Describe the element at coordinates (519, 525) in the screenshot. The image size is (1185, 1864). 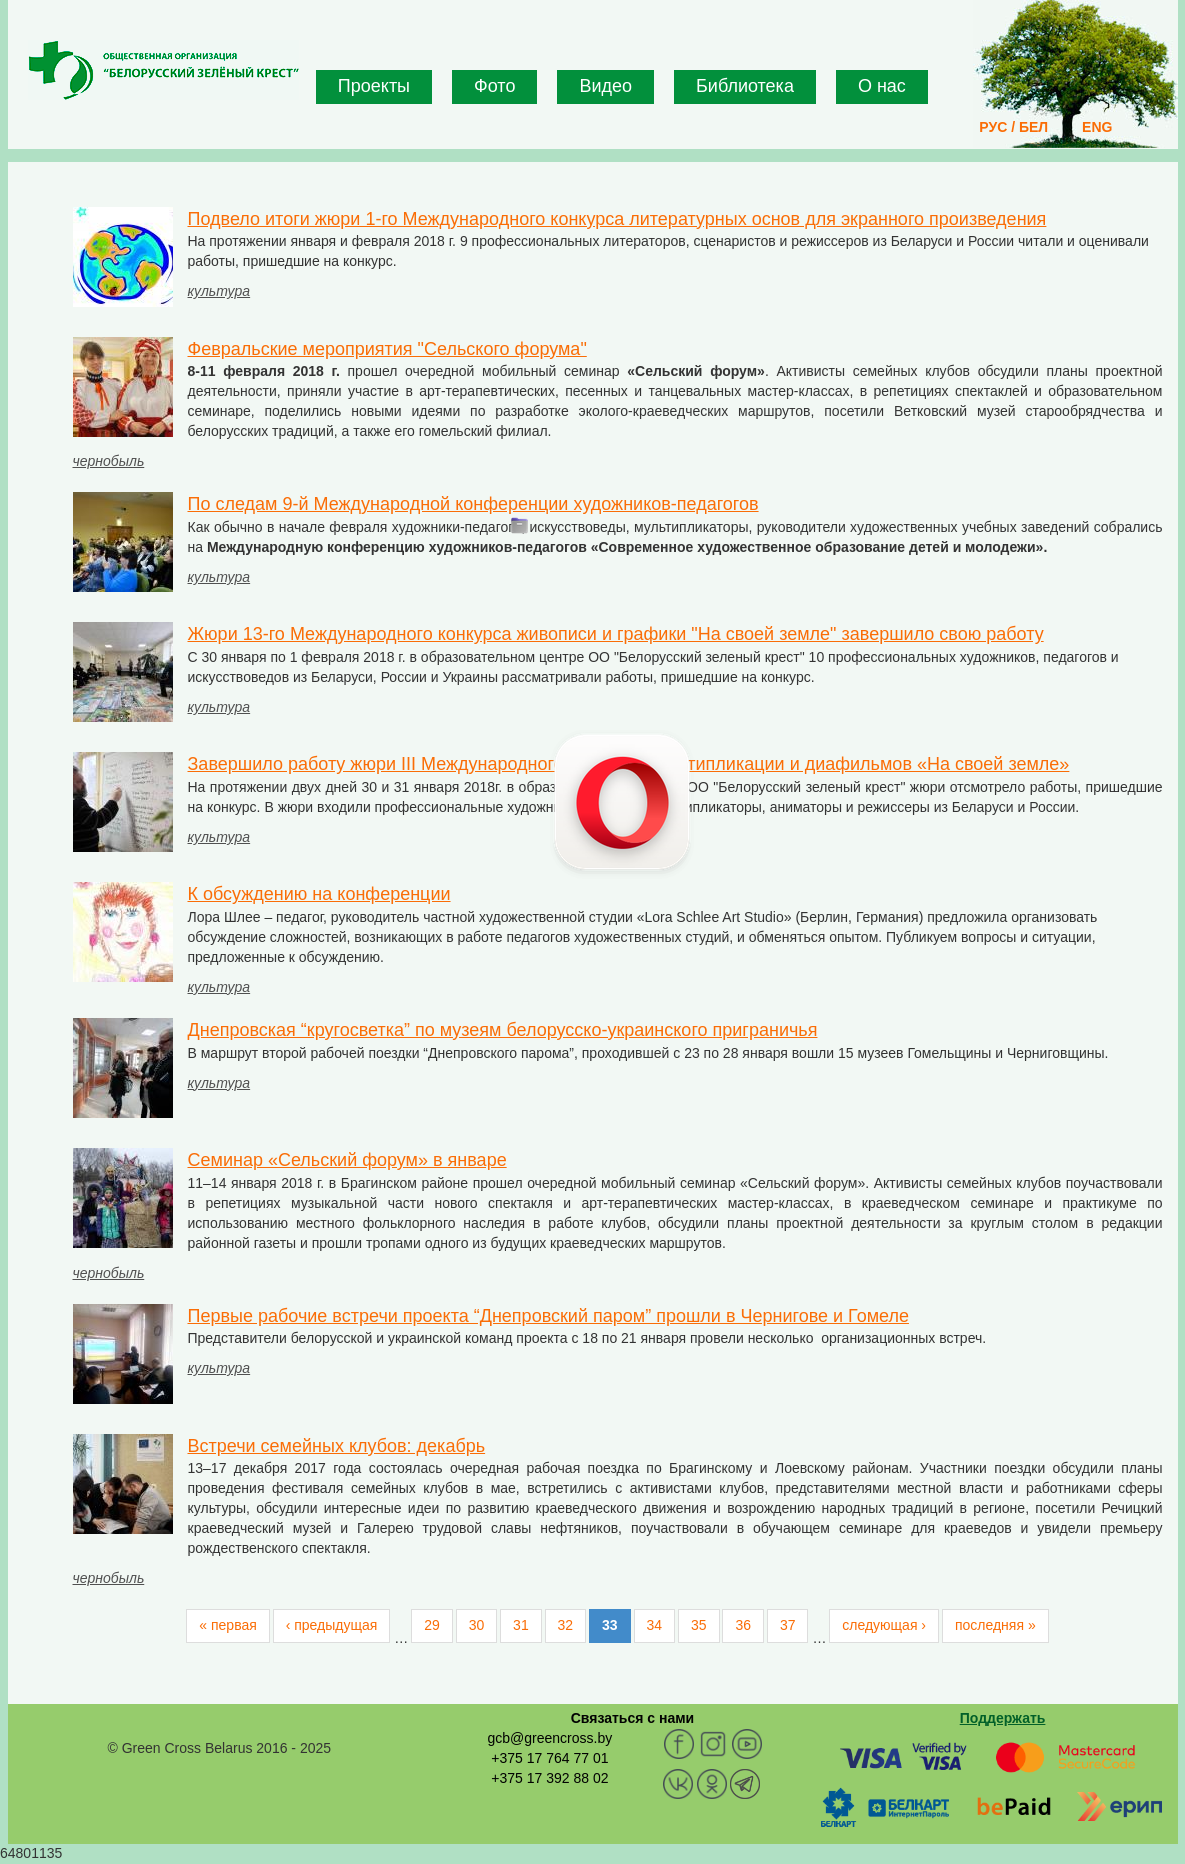
I see `open the nautilus file manager` at that location.